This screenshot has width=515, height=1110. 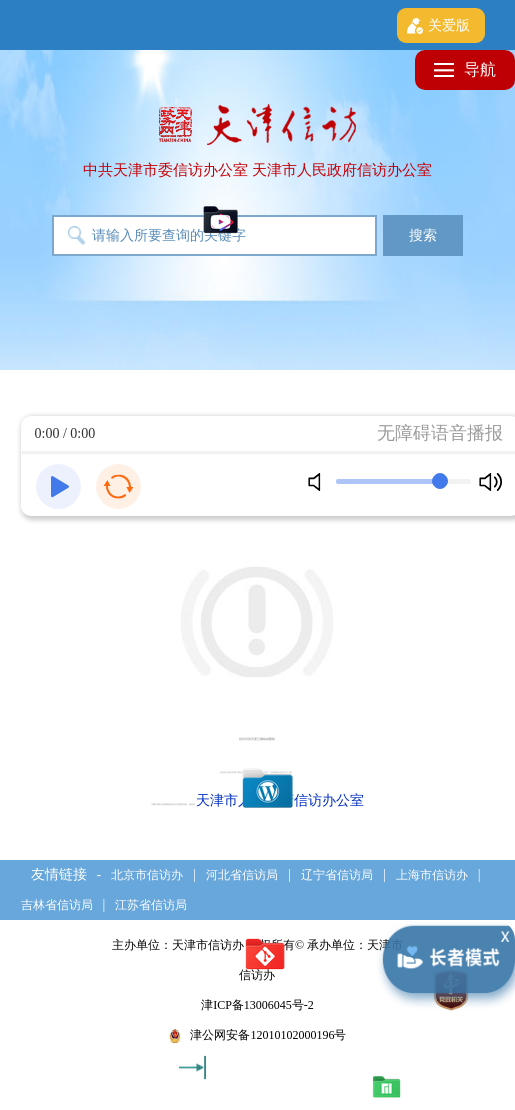 I want to click on go to the last item or page, so click(x=192, y=1067).